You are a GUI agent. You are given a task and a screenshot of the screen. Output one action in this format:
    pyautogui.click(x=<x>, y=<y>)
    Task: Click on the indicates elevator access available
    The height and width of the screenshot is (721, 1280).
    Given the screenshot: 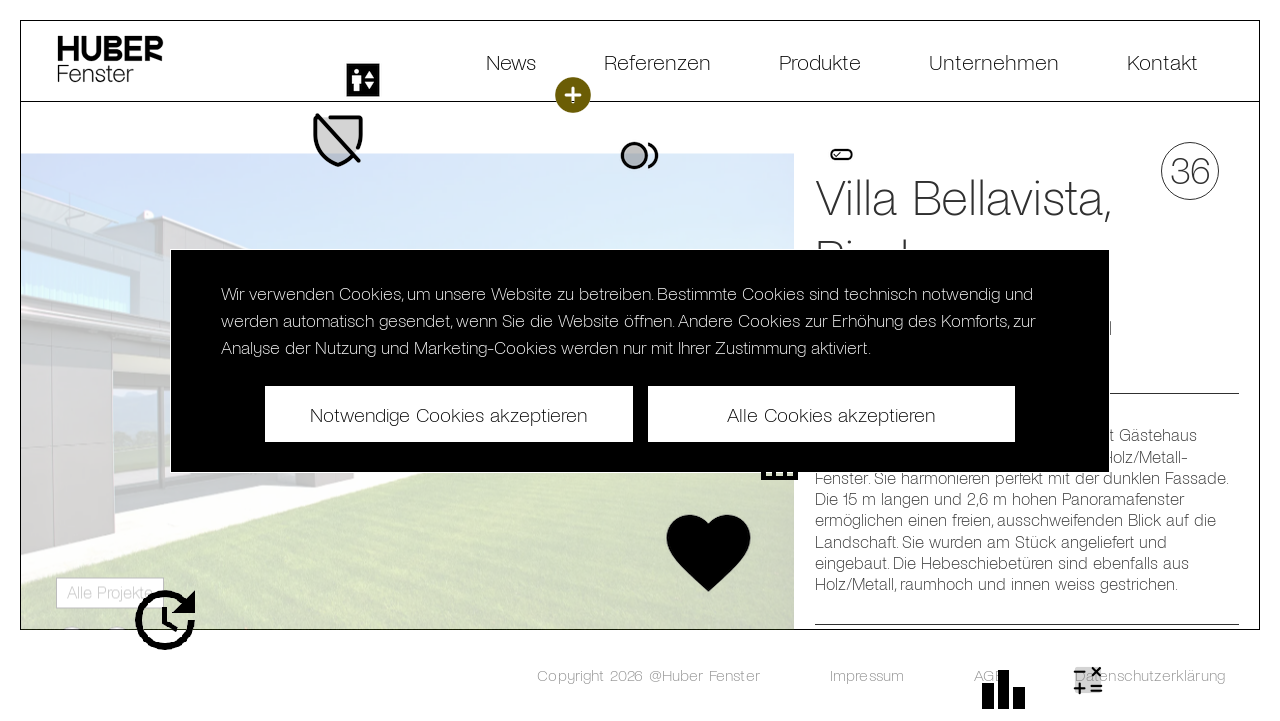 What is the action you would take?
    pyautogui.click(x=363, y=80)
    